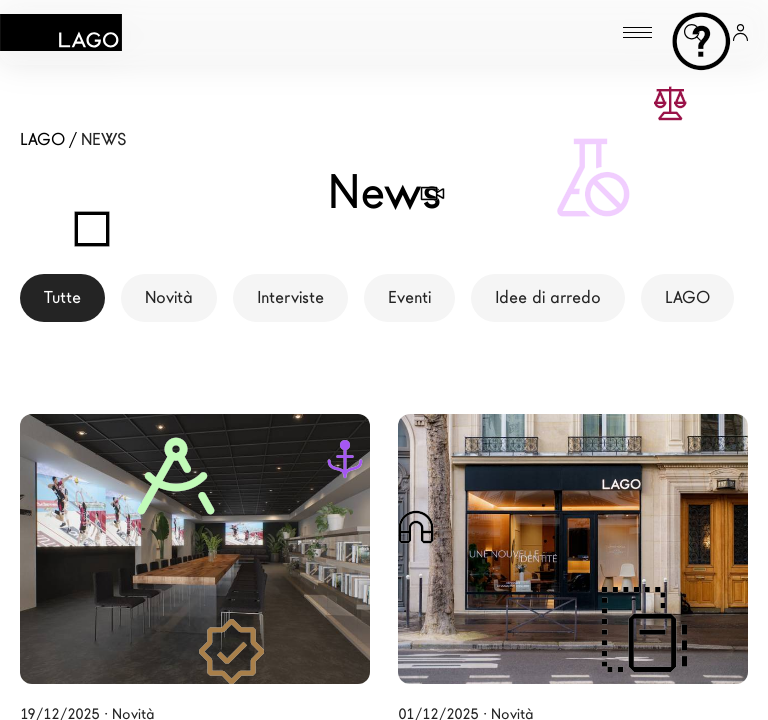 The width and height of the screenshot is (768, 720). I want to click on stop or cancel a running test, so click(590, 177).